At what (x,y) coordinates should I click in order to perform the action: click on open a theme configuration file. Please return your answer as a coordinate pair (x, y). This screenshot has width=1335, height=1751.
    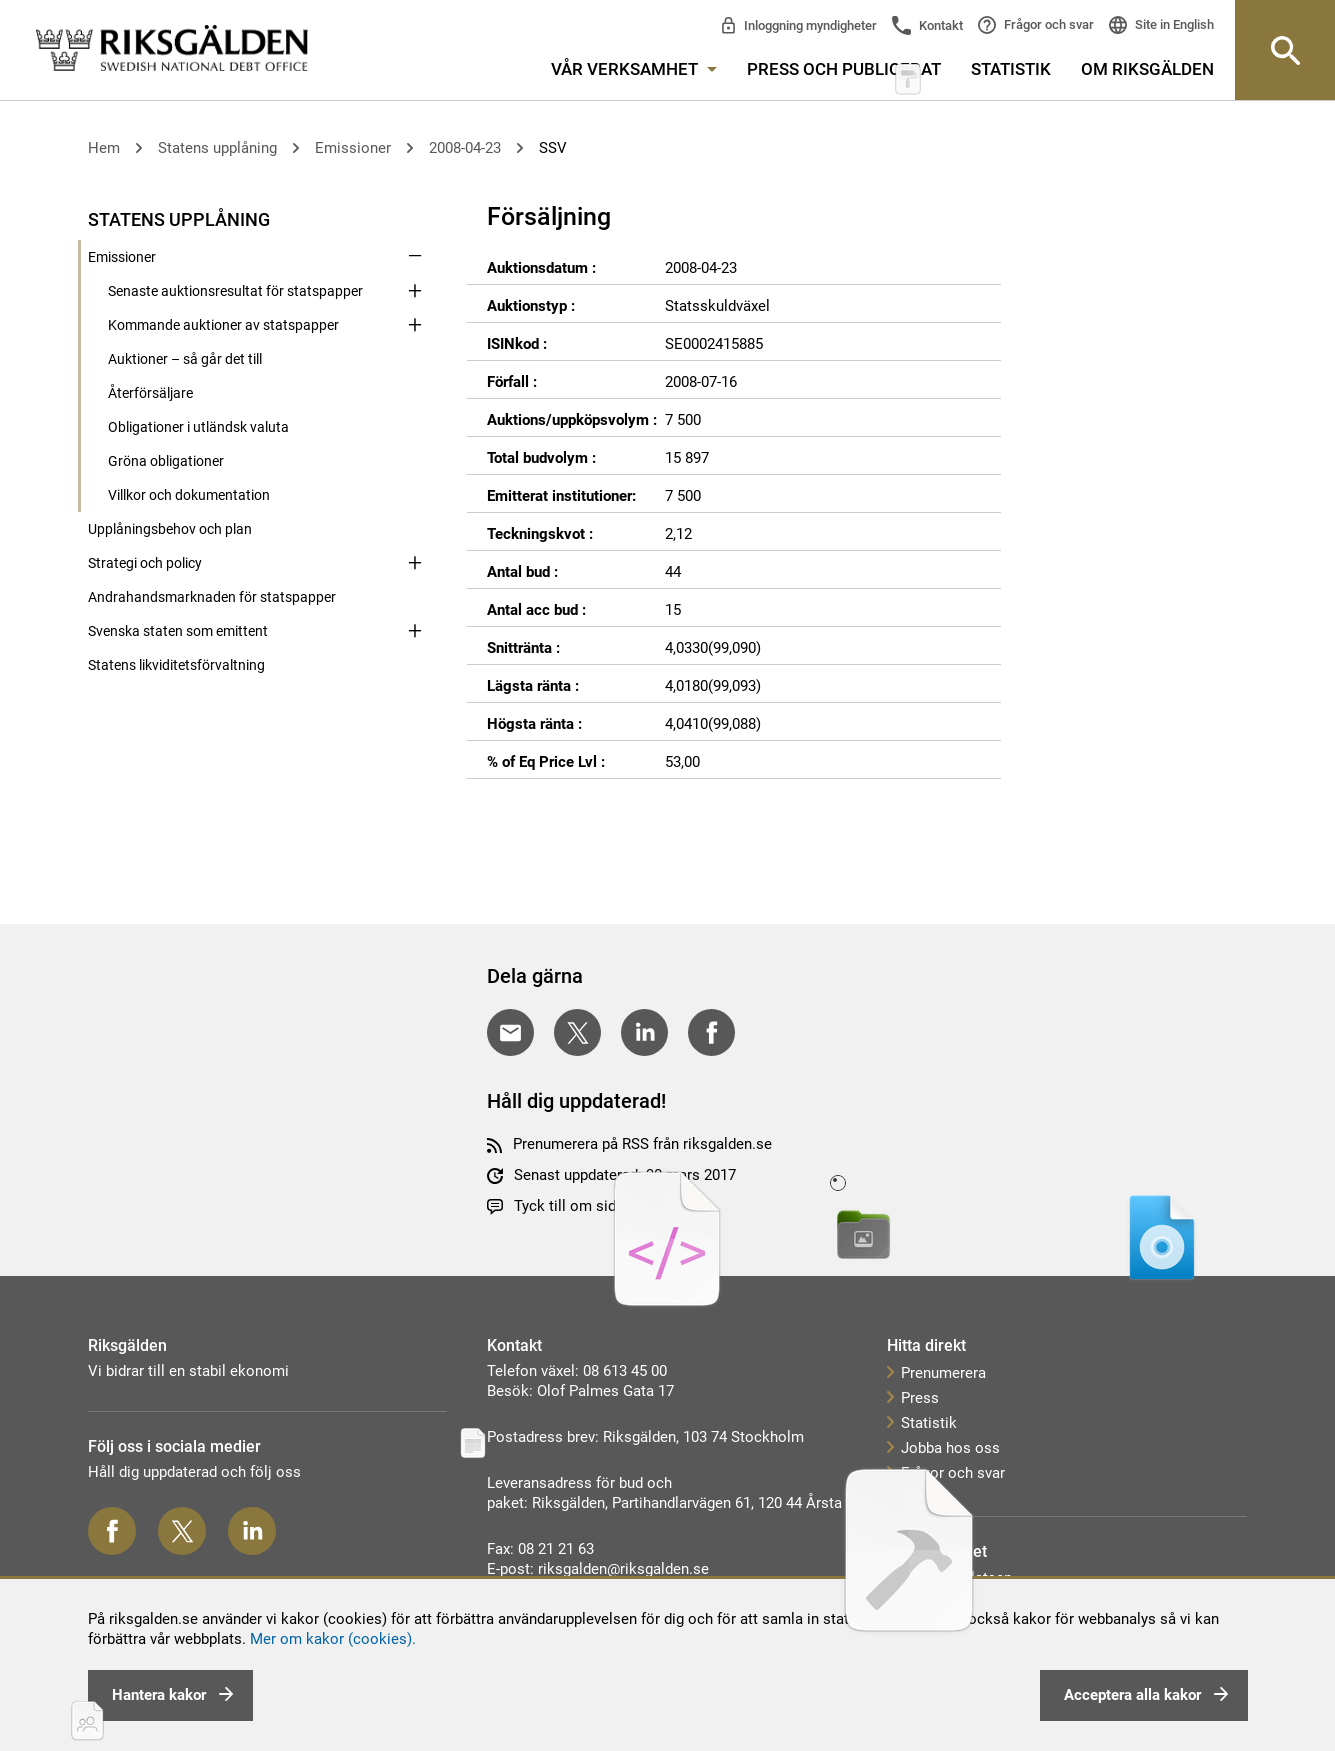
    Looking at the image, I should click on (908, 79).